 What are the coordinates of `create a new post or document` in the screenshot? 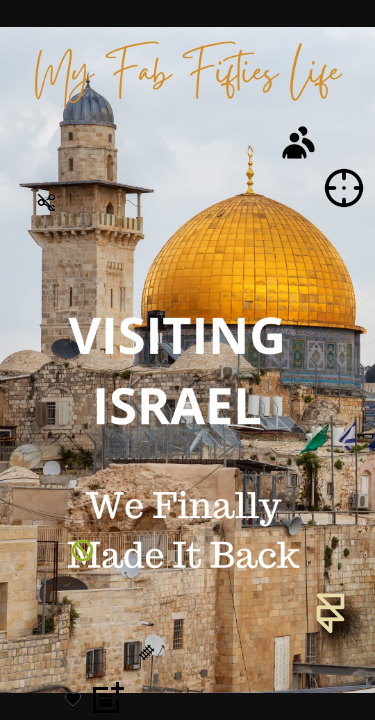 It's located at (107, 698).